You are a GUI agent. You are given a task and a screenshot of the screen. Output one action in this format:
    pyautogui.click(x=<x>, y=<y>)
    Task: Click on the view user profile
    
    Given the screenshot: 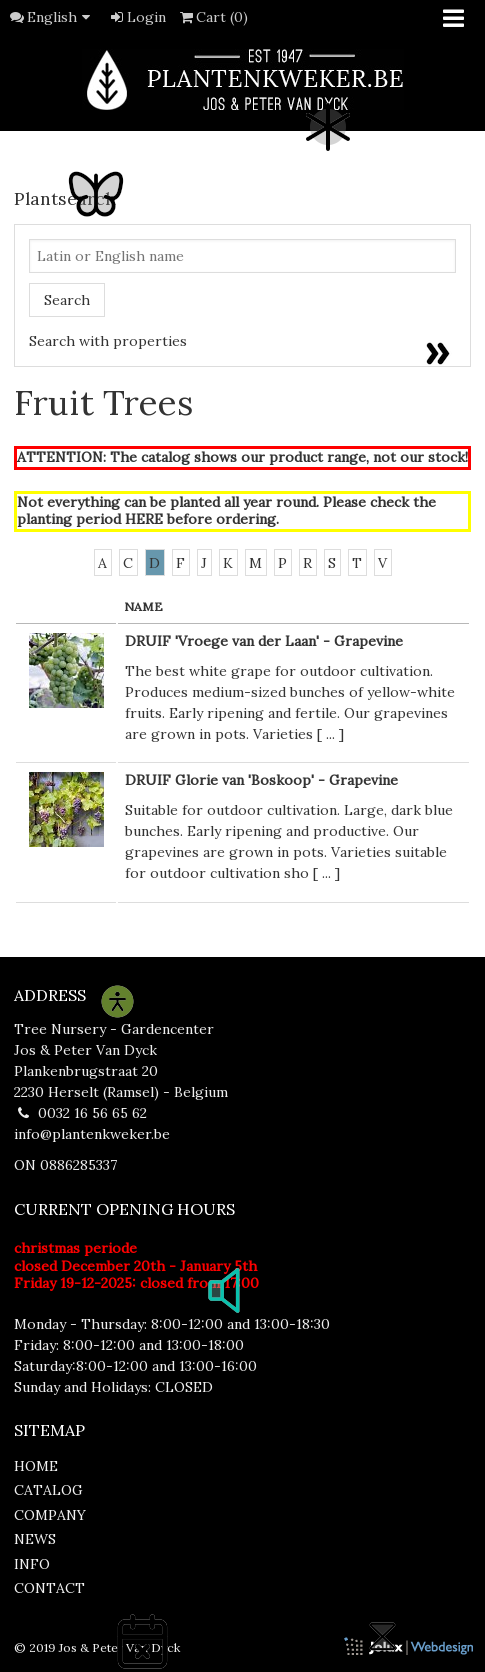 What is the action you would take?
    pyautogui.click(x=117, y=1001)
    